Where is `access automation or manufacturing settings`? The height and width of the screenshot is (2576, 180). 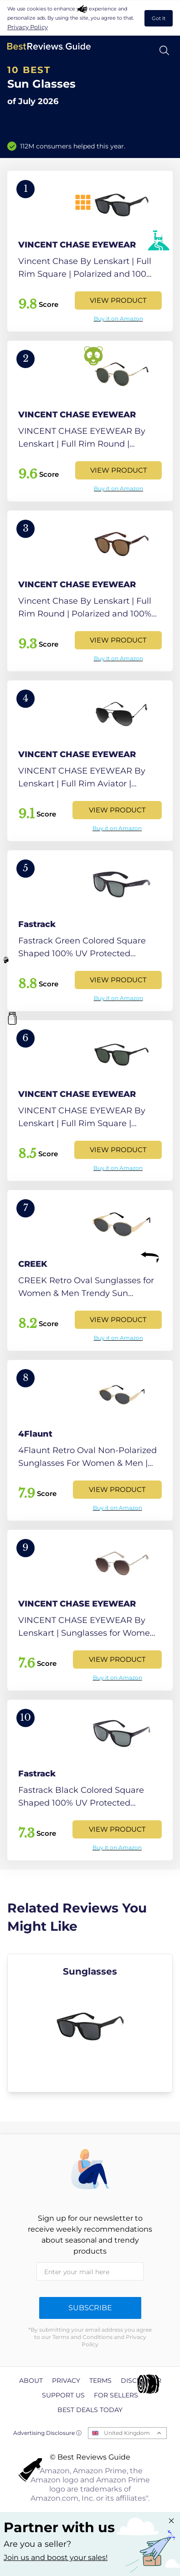
access automation or manufacturing settings is located at coordinates (170, 2535).